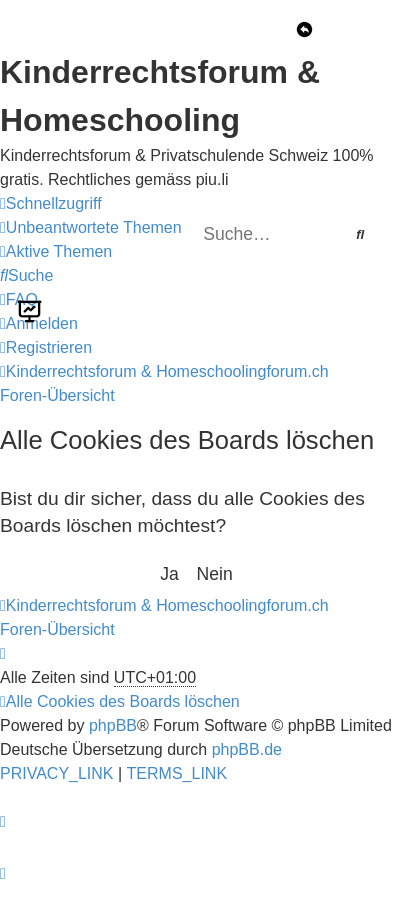  Describe the element at coordinates (304, 29) in the screenshot. I see `undo the last action` at that location.